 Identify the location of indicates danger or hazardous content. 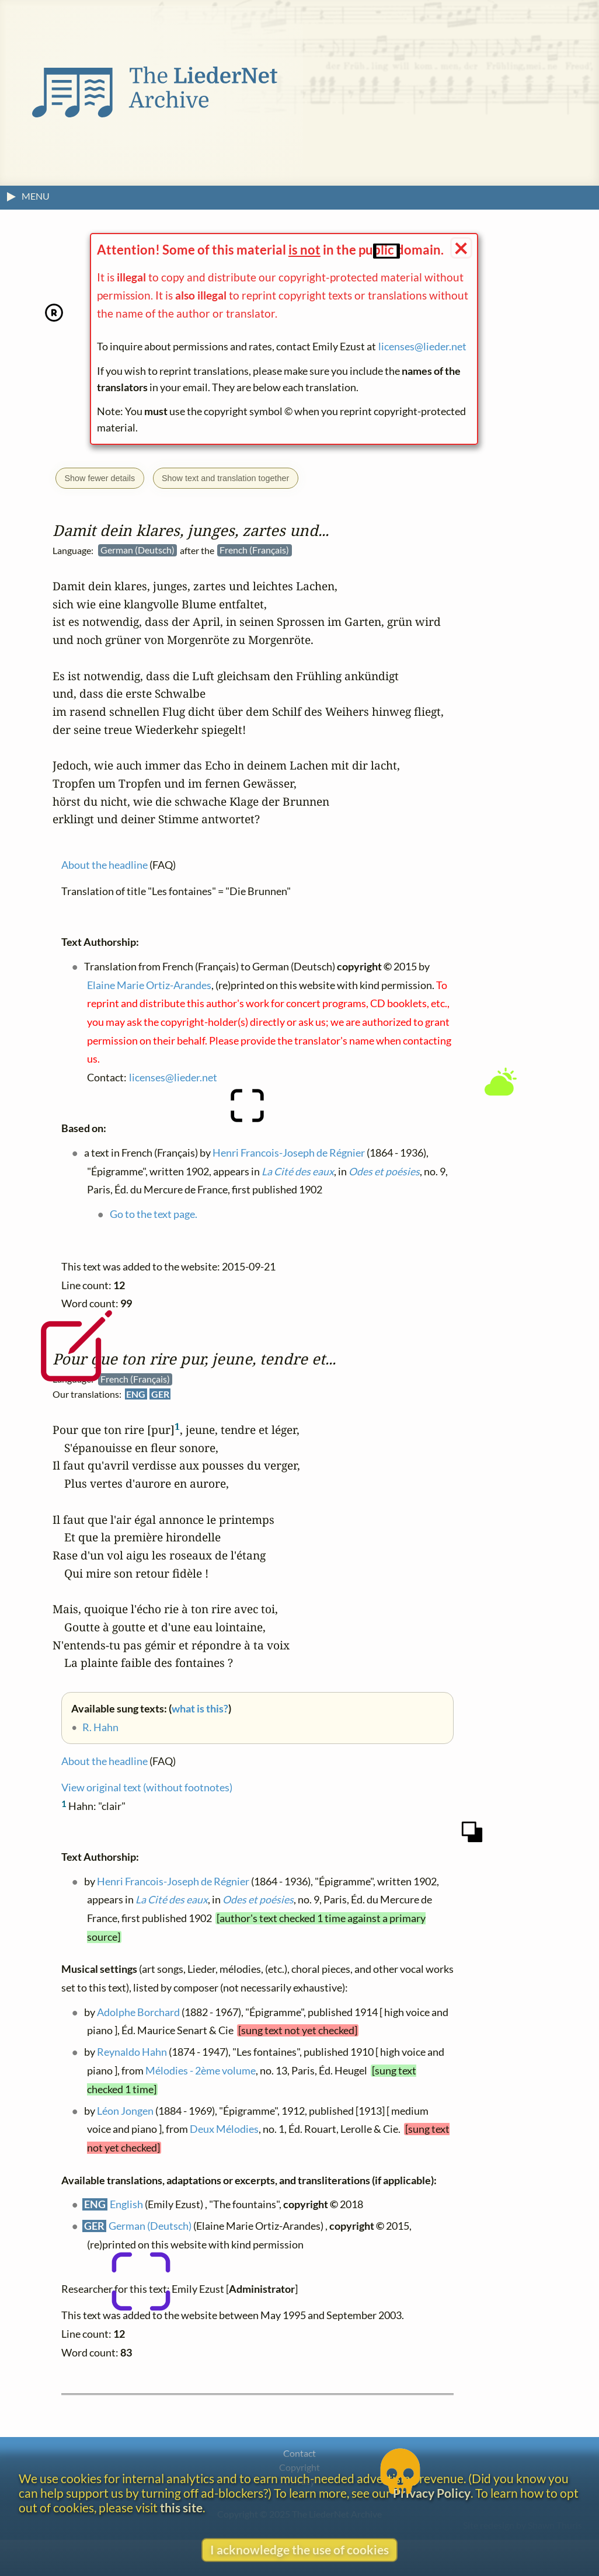
(400, 2471).